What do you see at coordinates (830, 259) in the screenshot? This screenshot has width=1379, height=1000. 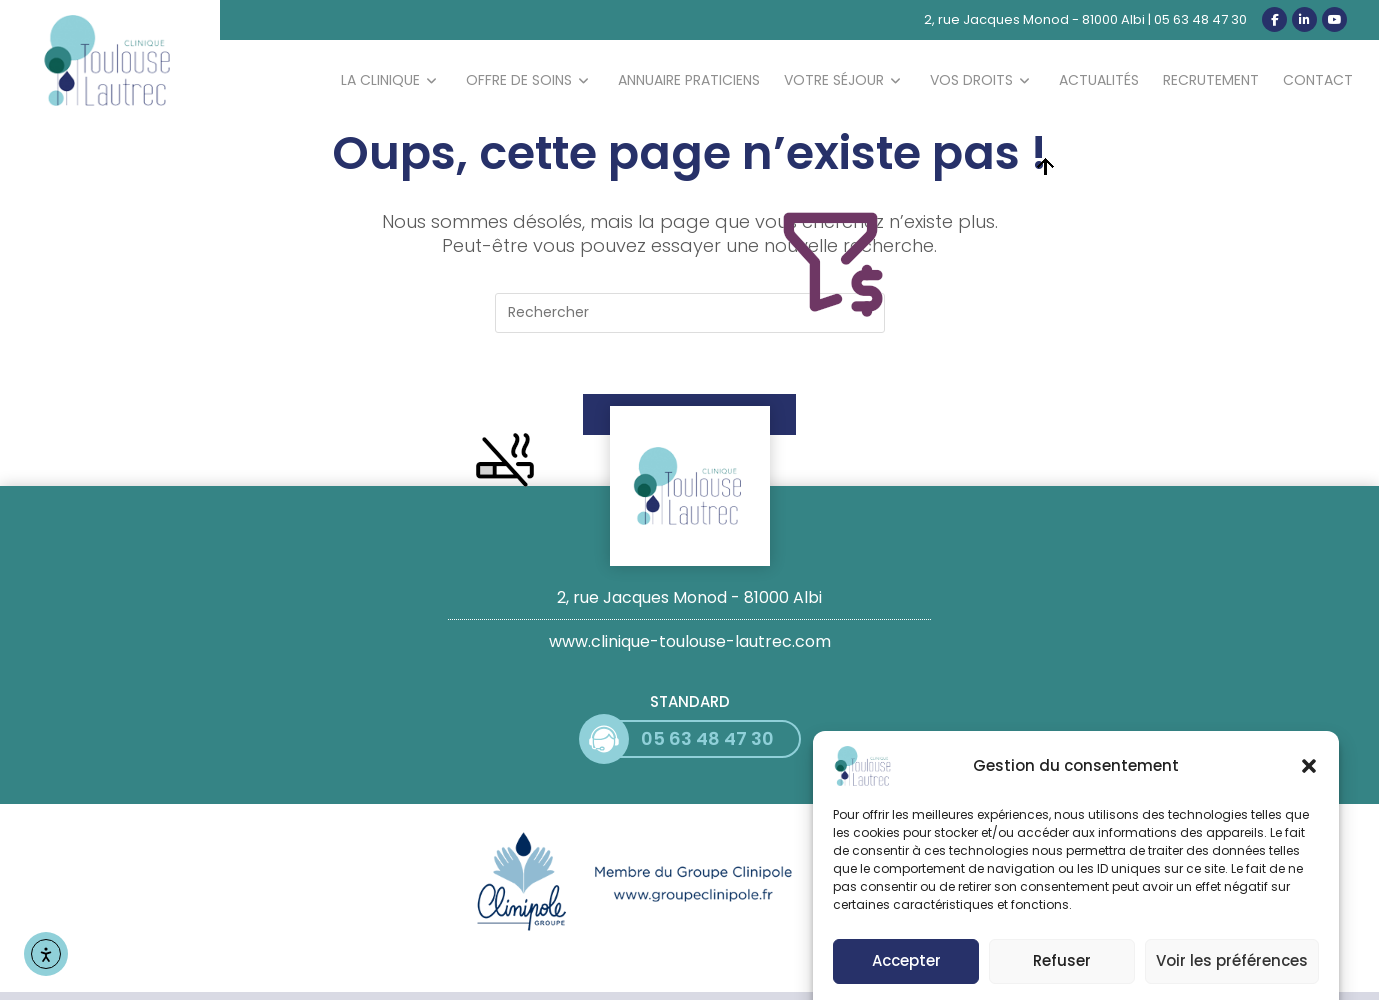 I see `filter results by price or cost` at bounding box center [830, 259].